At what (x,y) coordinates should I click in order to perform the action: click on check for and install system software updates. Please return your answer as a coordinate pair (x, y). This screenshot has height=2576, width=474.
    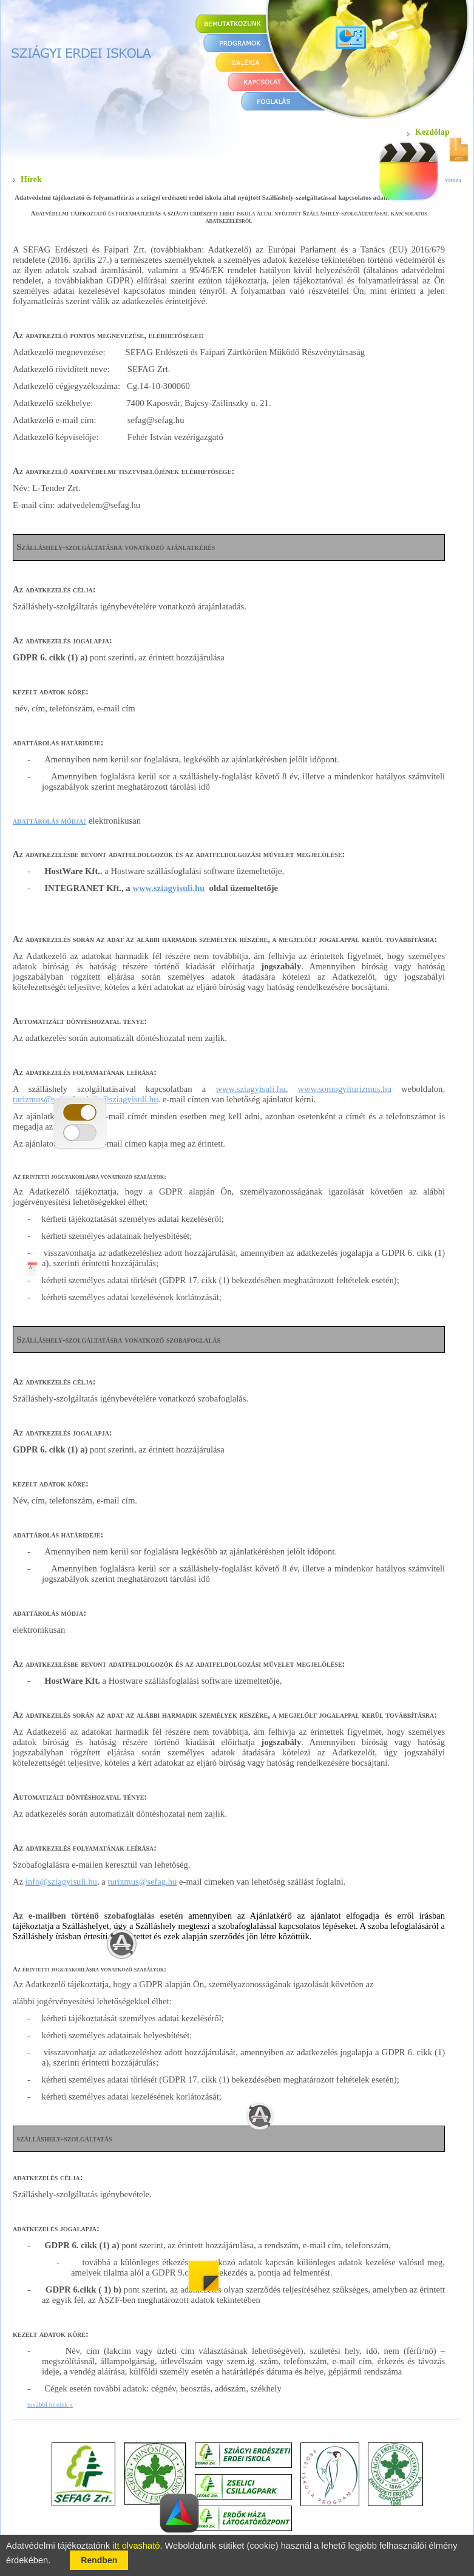
    Looking at the image, I should click on (260, 2116).